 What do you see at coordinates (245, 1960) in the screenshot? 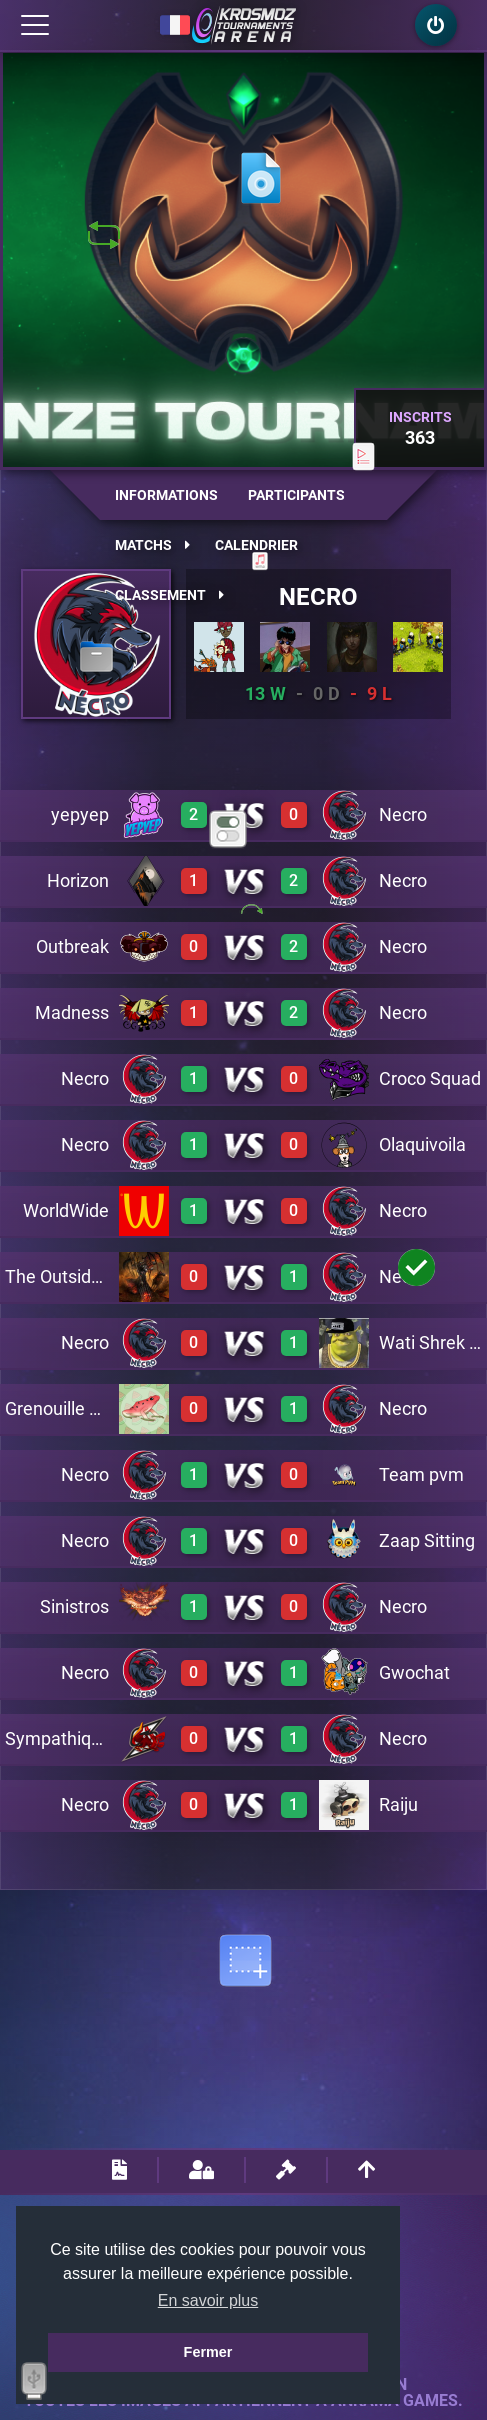
I see `take a screenshot` at bounding box center [245, 1960].